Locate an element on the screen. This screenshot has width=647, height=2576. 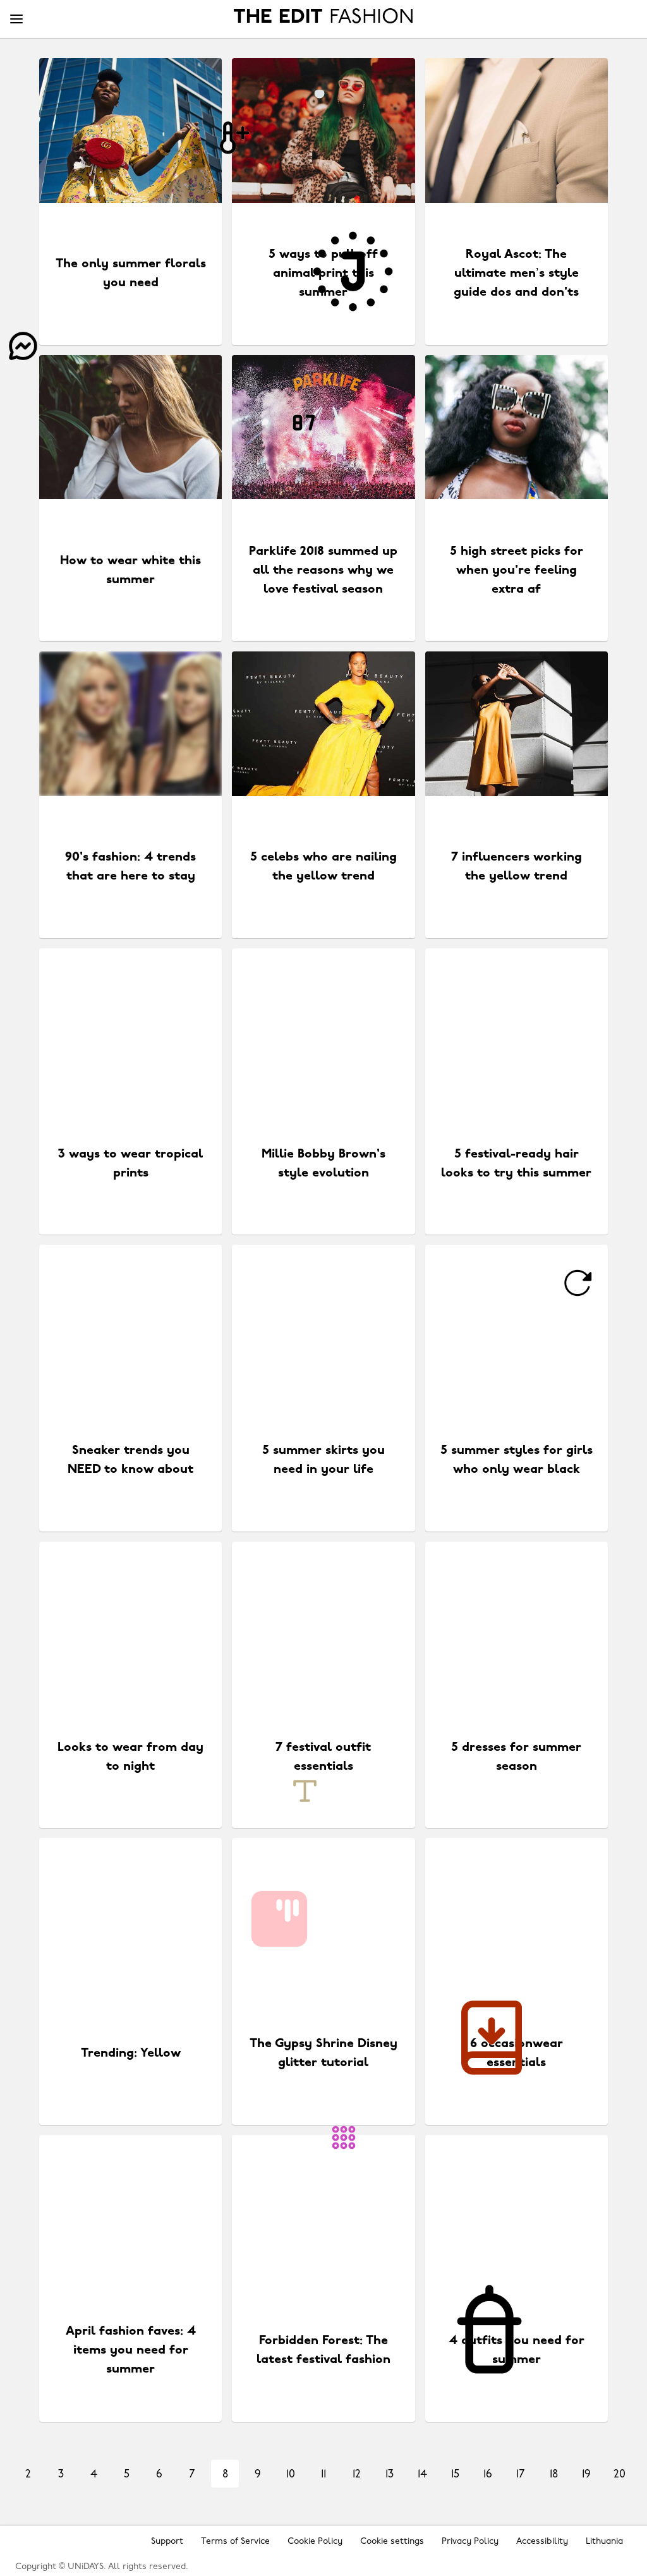
displays the number 87 as a badge or count indicator is located at coordinates (304, 423).